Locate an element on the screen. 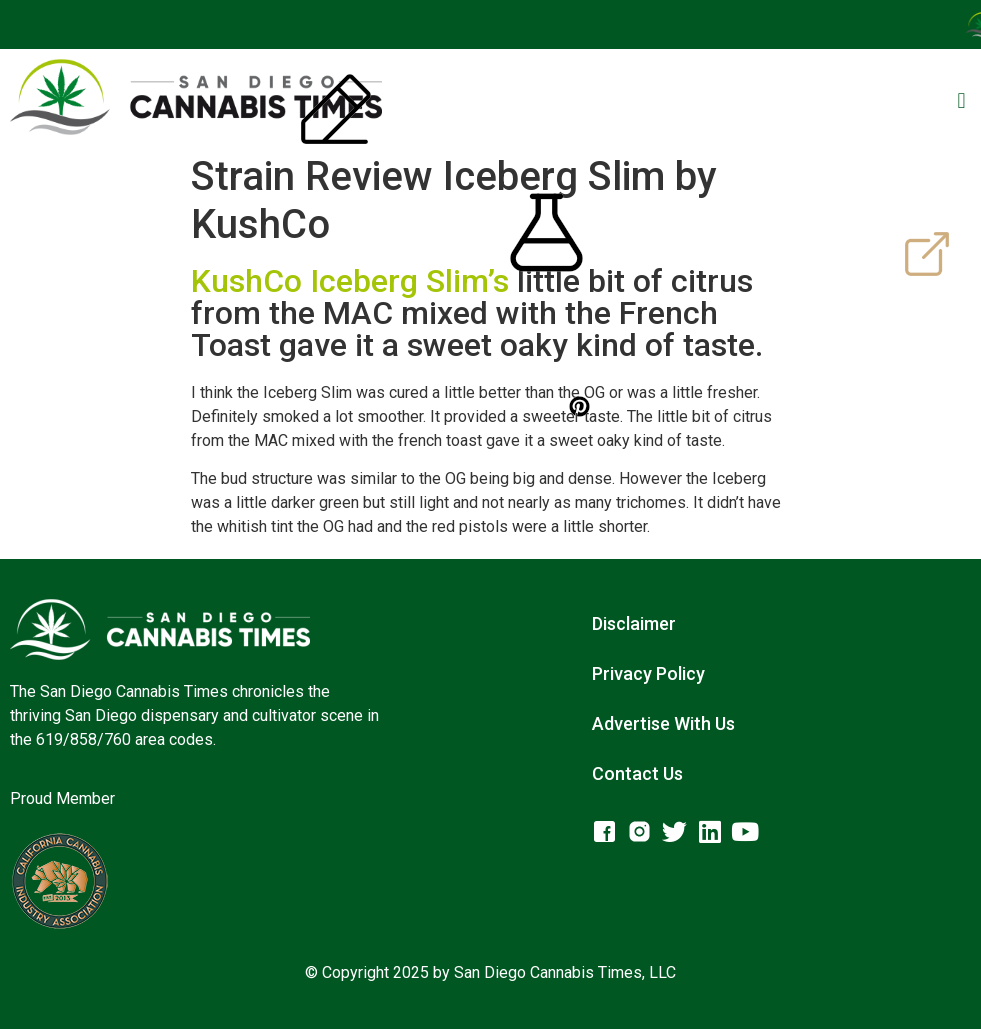 This screenshot has width=981, height=1029. access experimental or beta features is located at coordinates (546, 232).